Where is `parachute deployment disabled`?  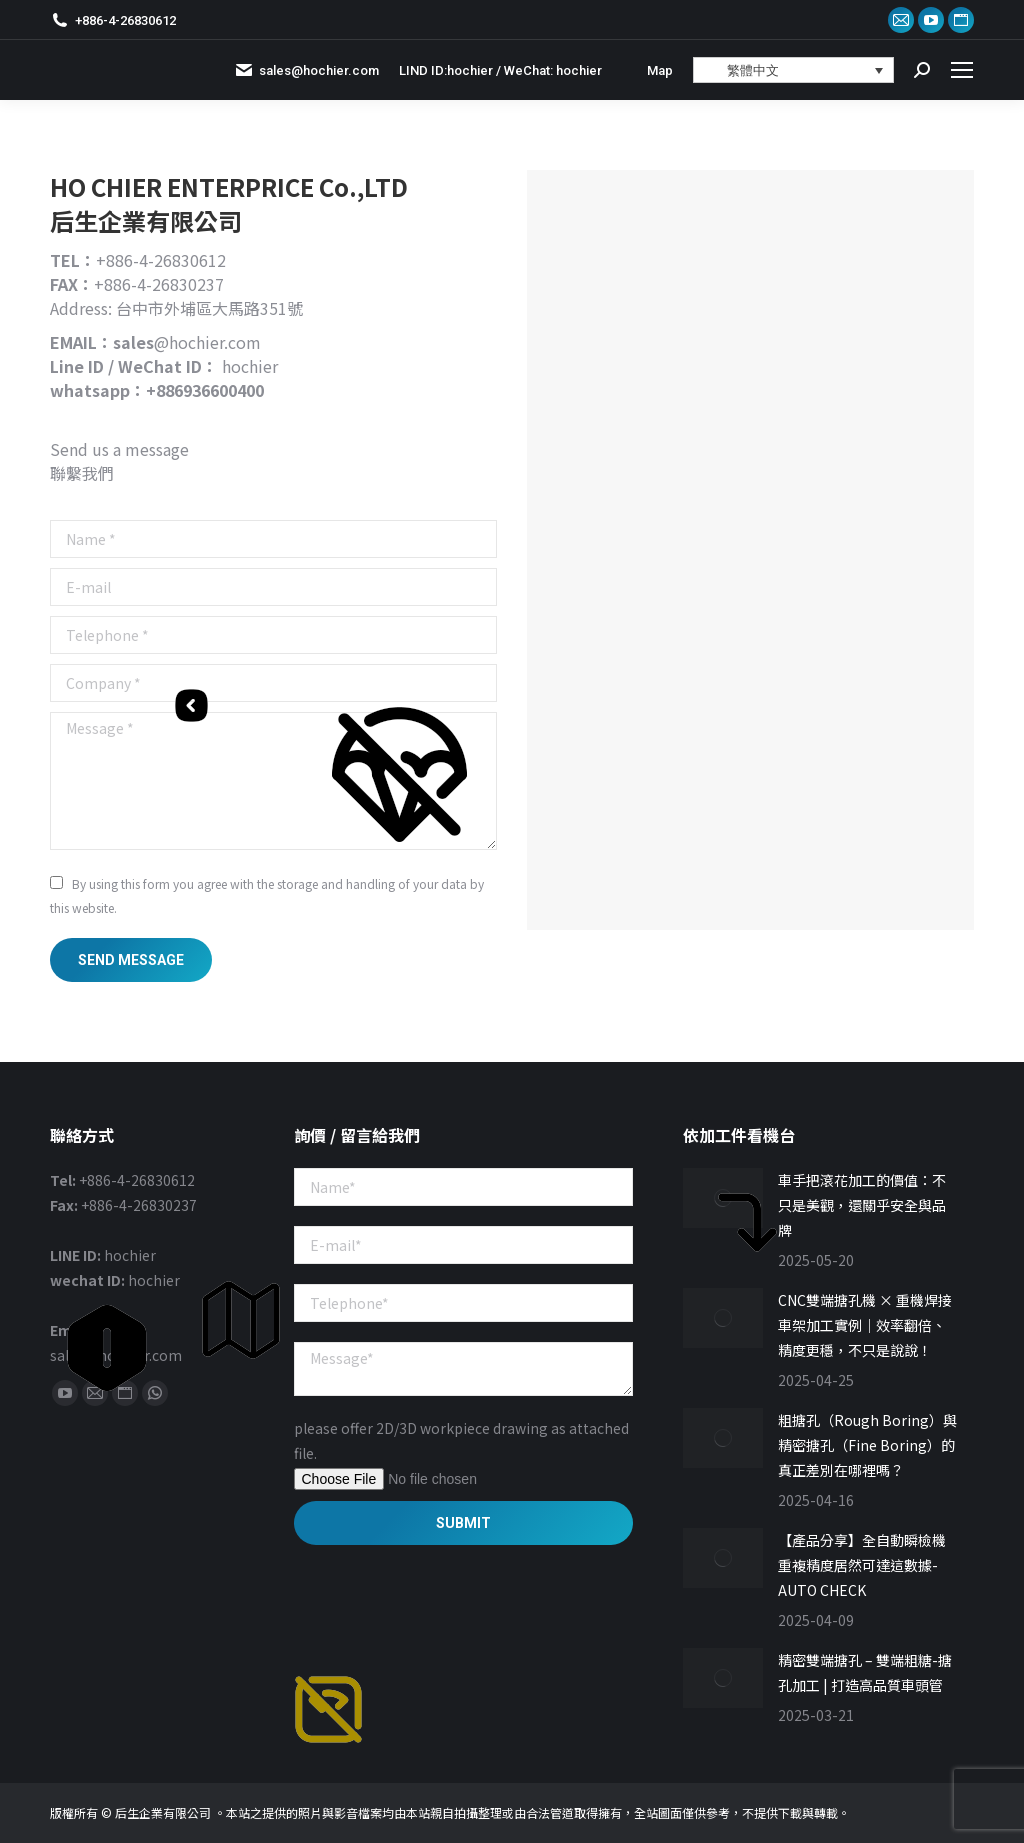
parachute deployment disabled is located at coordinates (399, 774).